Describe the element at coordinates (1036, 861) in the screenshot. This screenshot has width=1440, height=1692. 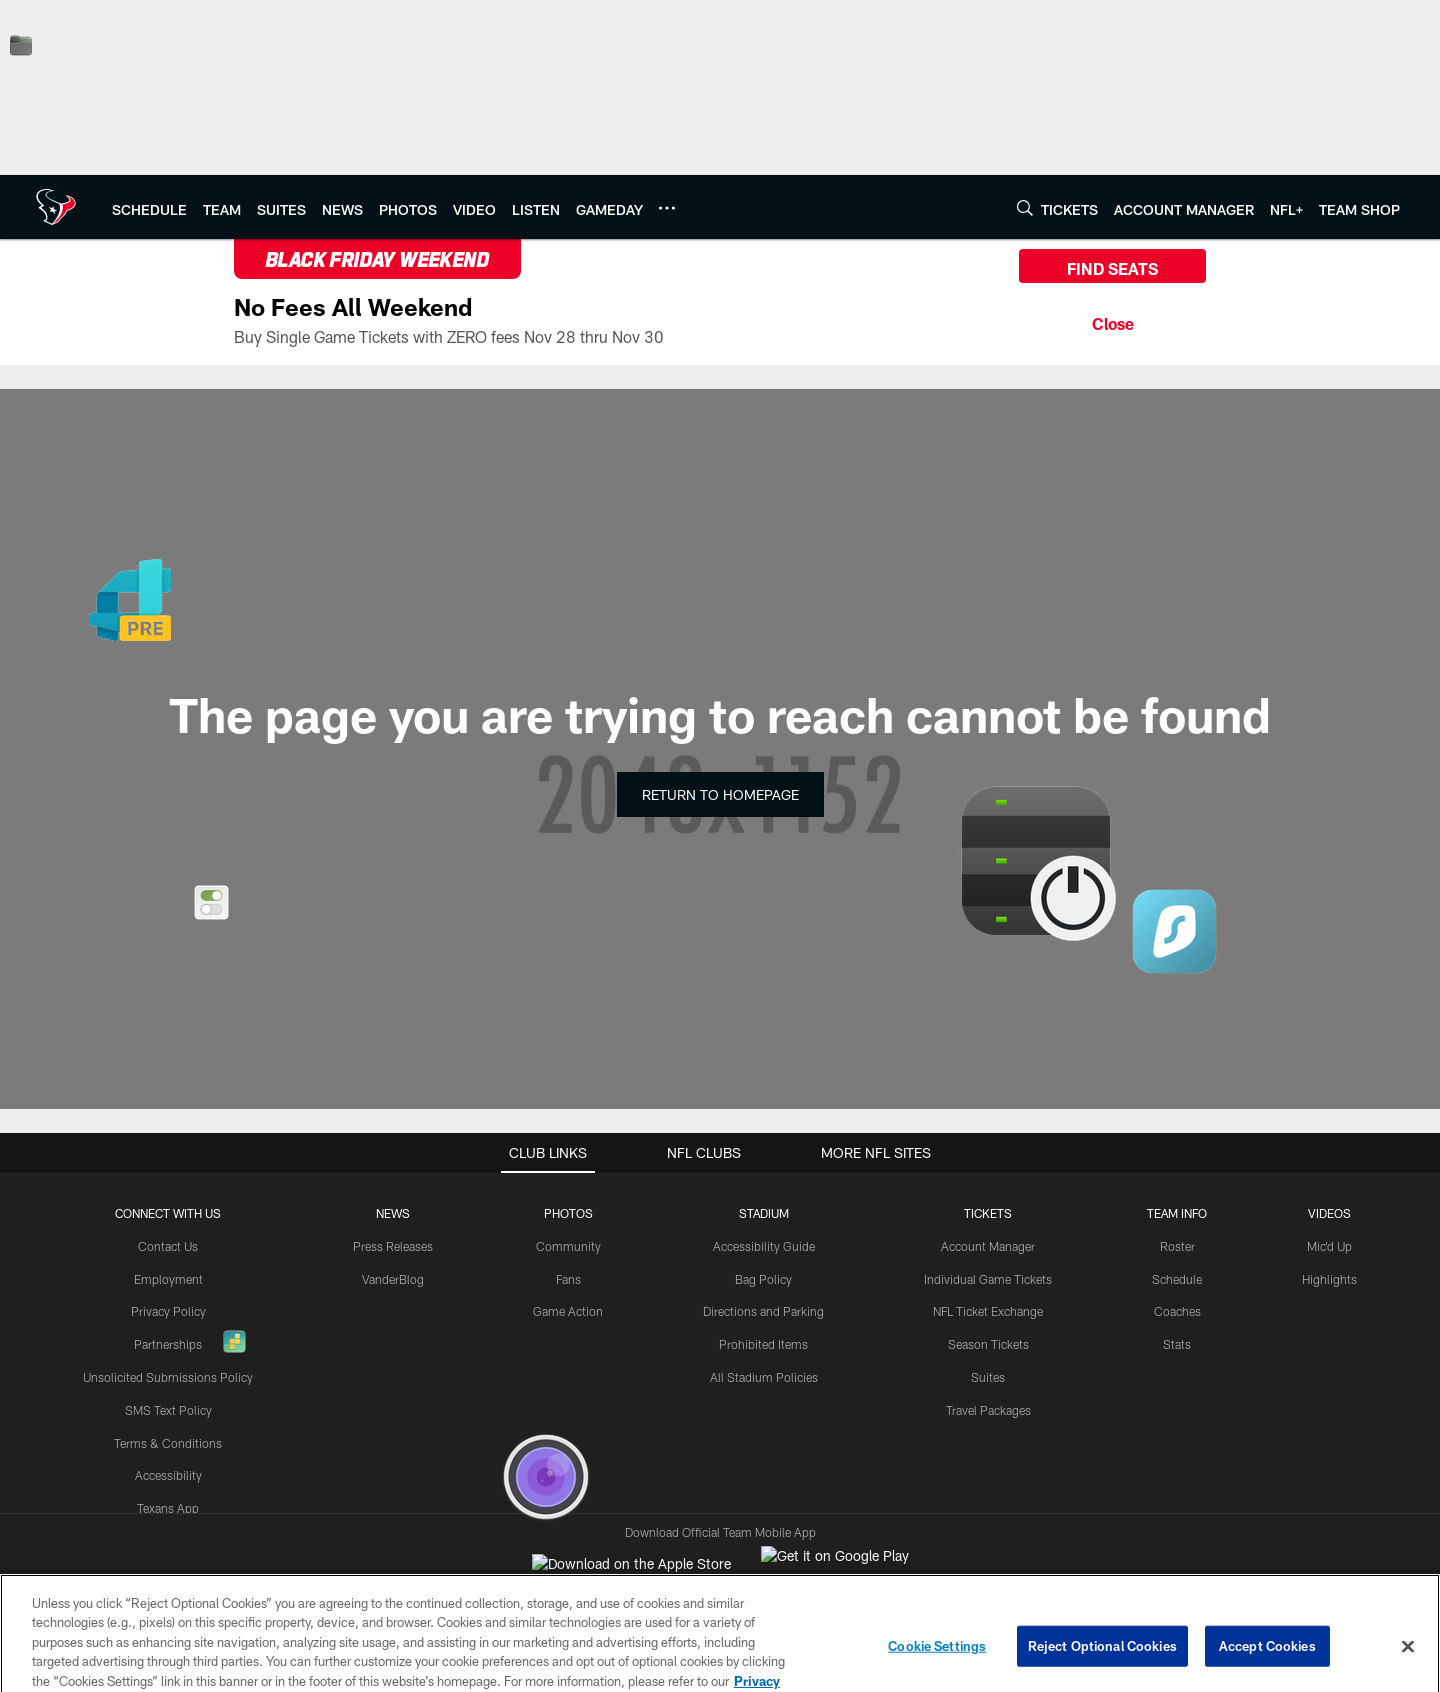
I see `configure network server boot preferences` at that location.